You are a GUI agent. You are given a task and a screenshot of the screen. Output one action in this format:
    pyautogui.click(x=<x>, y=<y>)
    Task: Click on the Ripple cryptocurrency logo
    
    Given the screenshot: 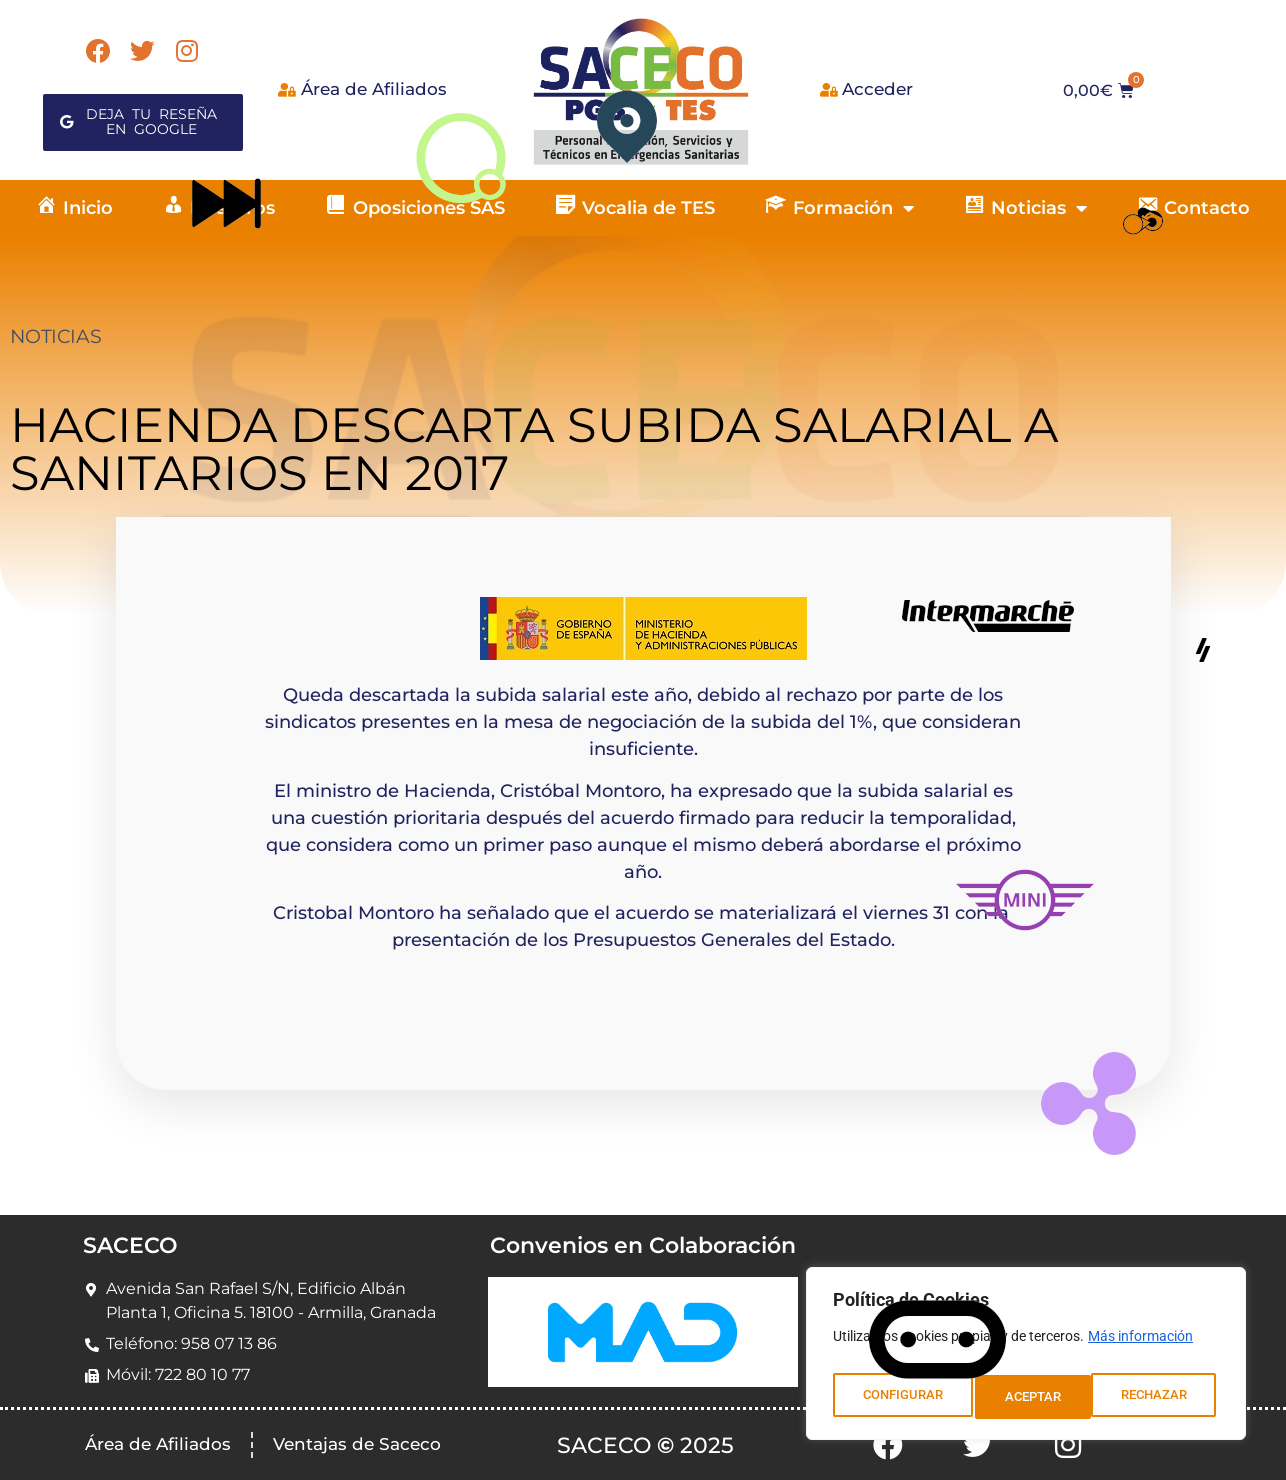 What is the action you would take?
    pyautogui.click(x=1088, y=1103)
    